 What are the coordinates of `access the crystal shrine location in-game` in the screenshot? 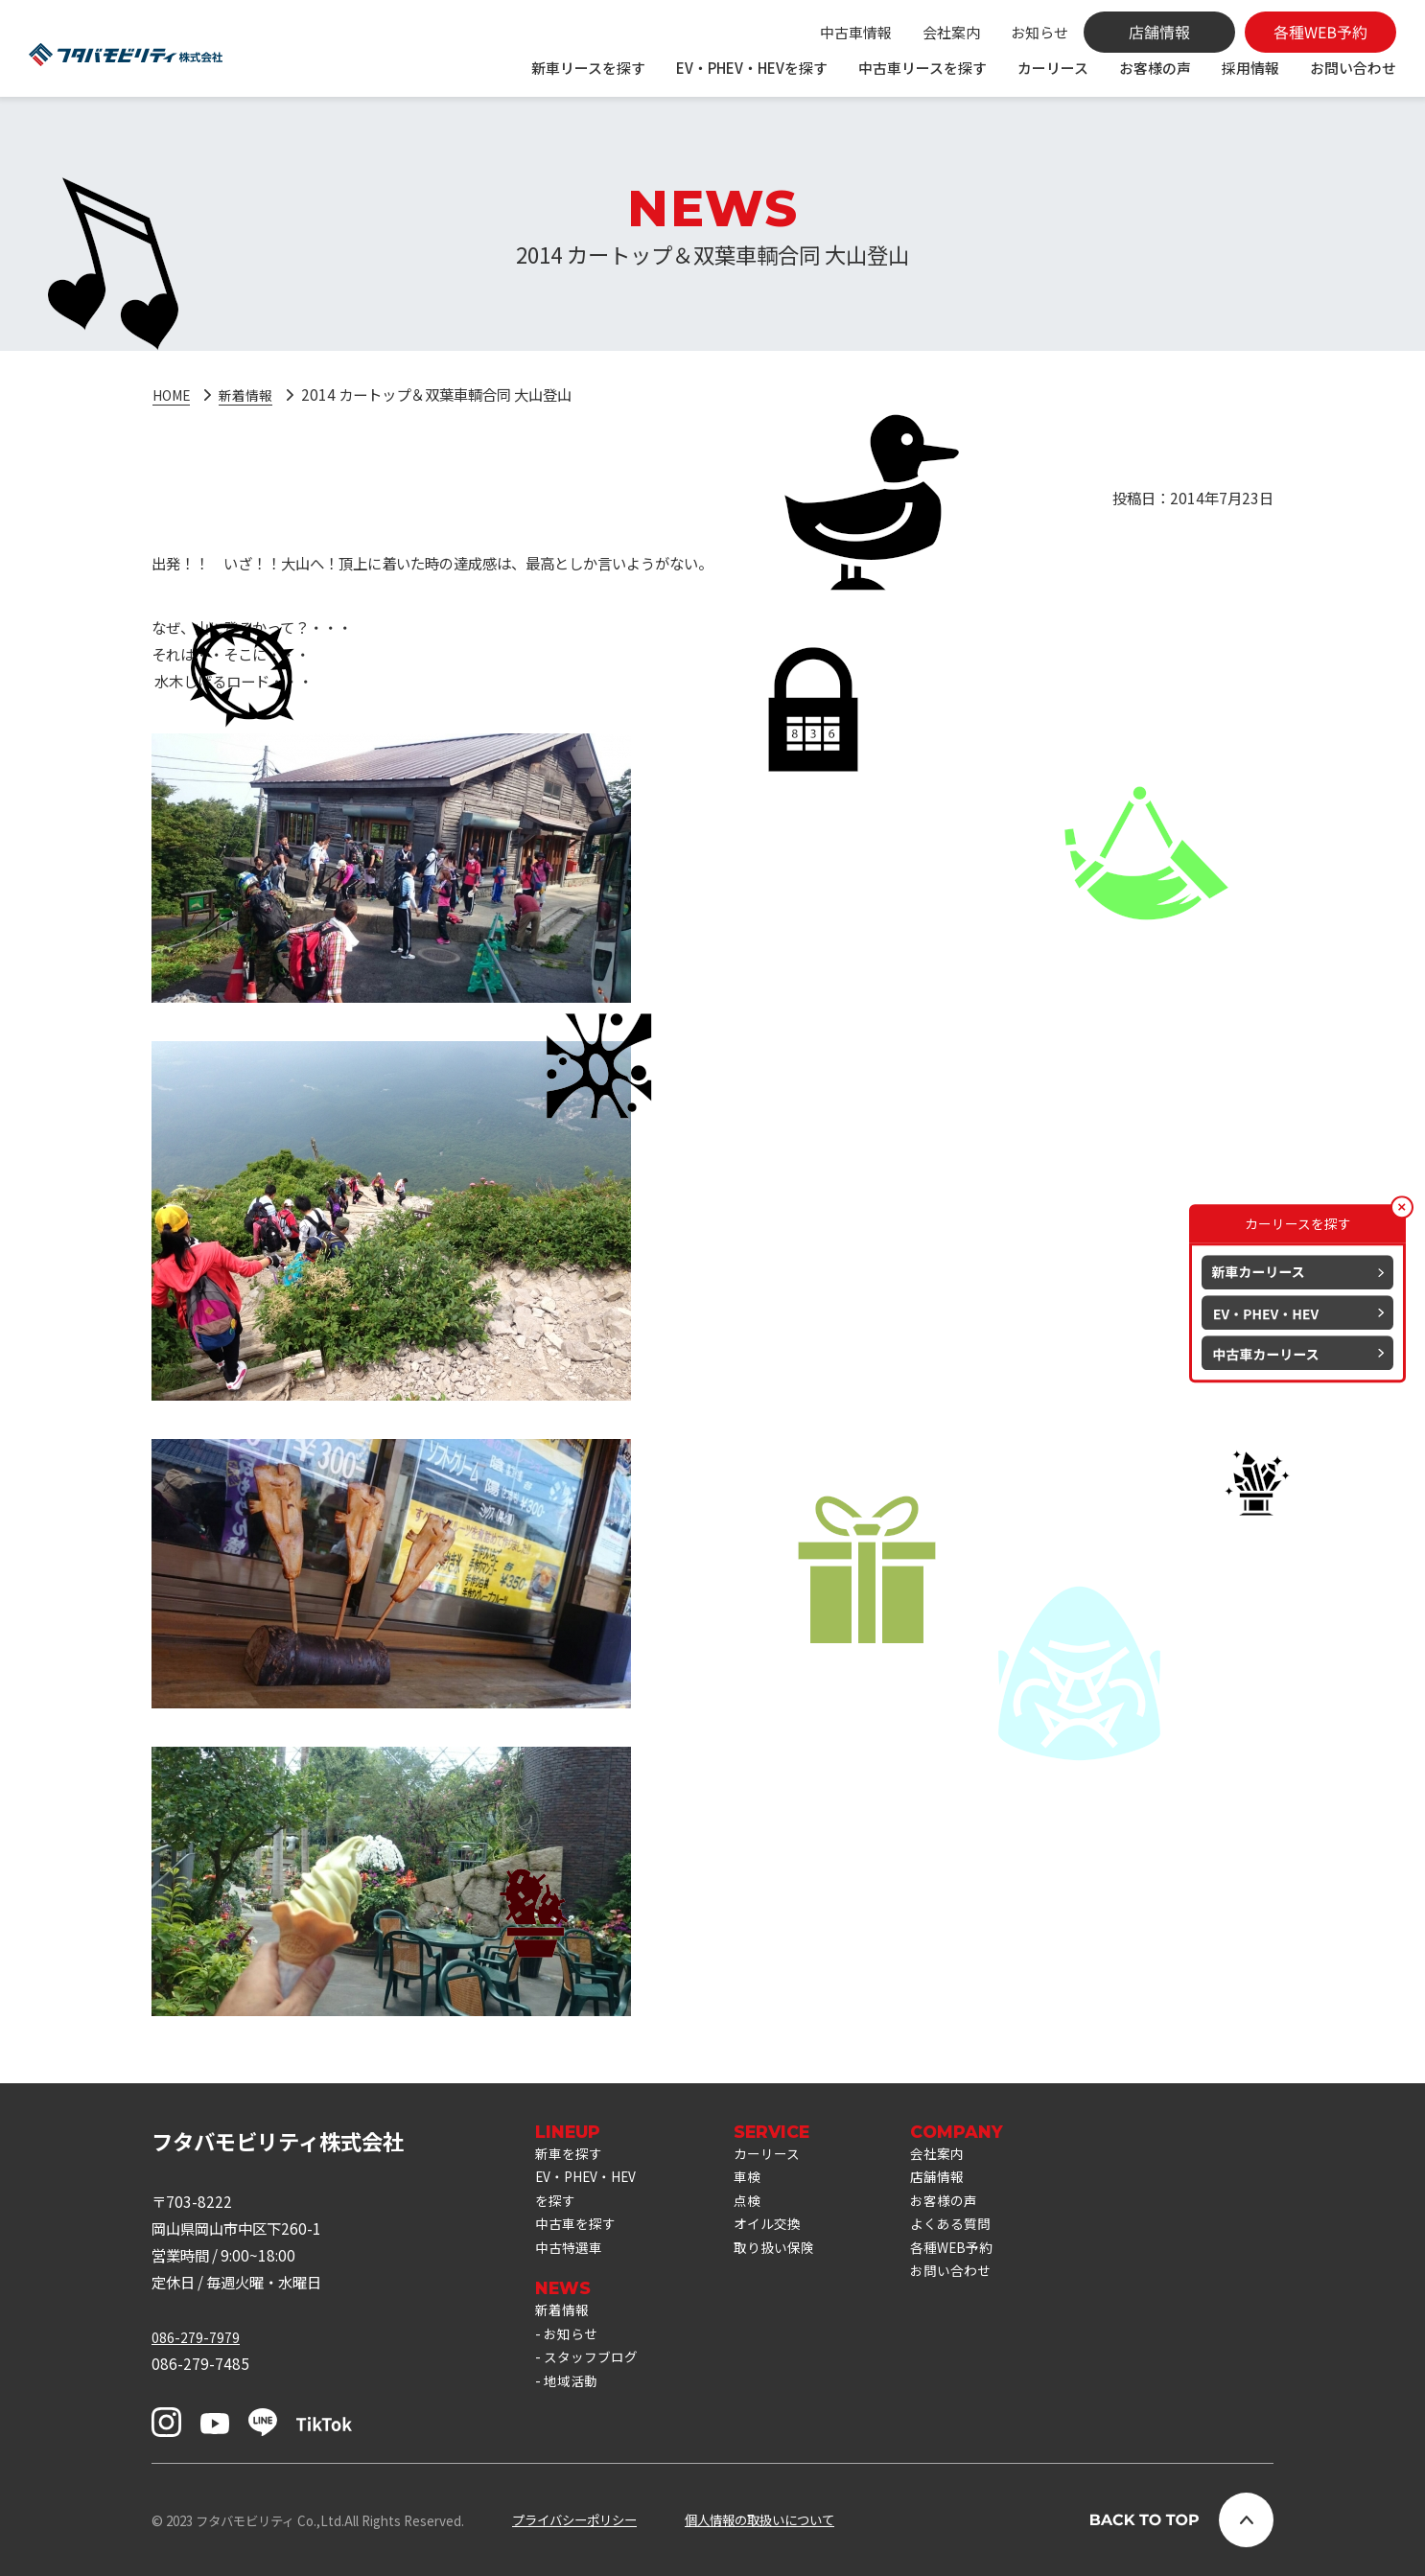 It's located at (1256, 1483).